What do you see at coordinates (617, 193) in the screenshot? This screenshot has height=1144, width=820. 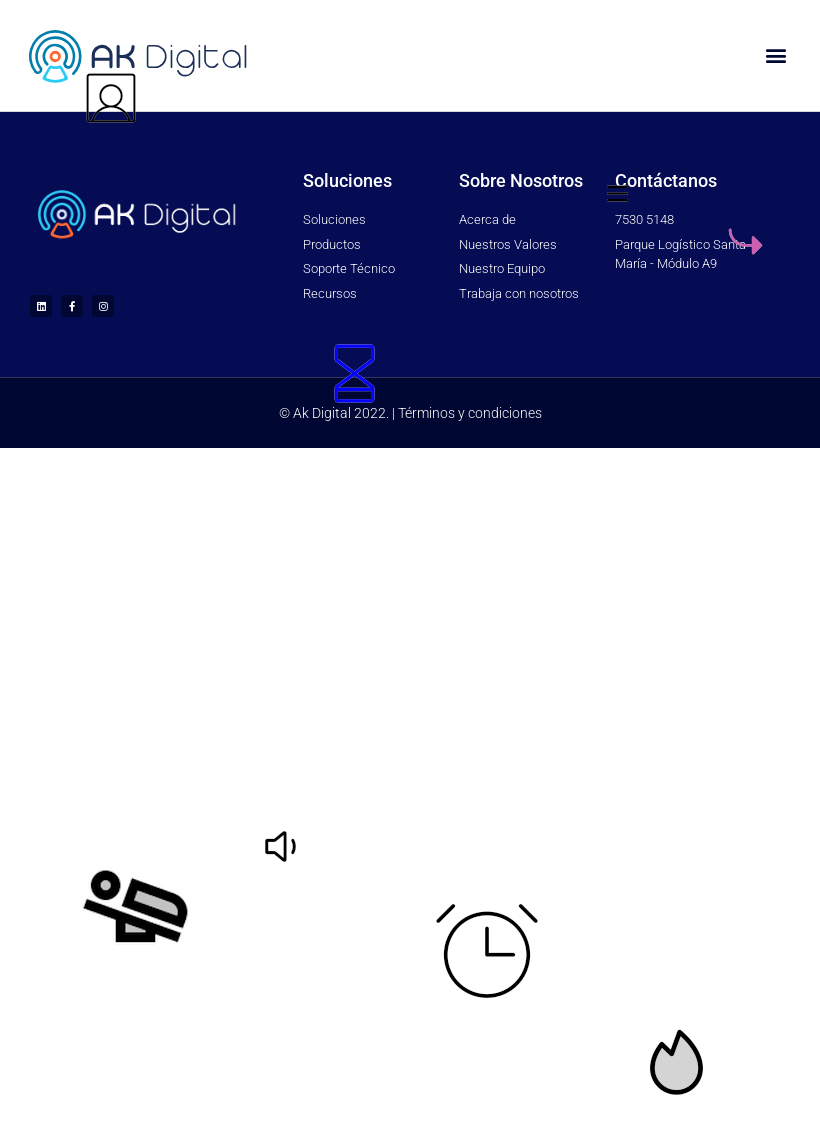 I see `open navigation menu` at bounding box center [617, 193].